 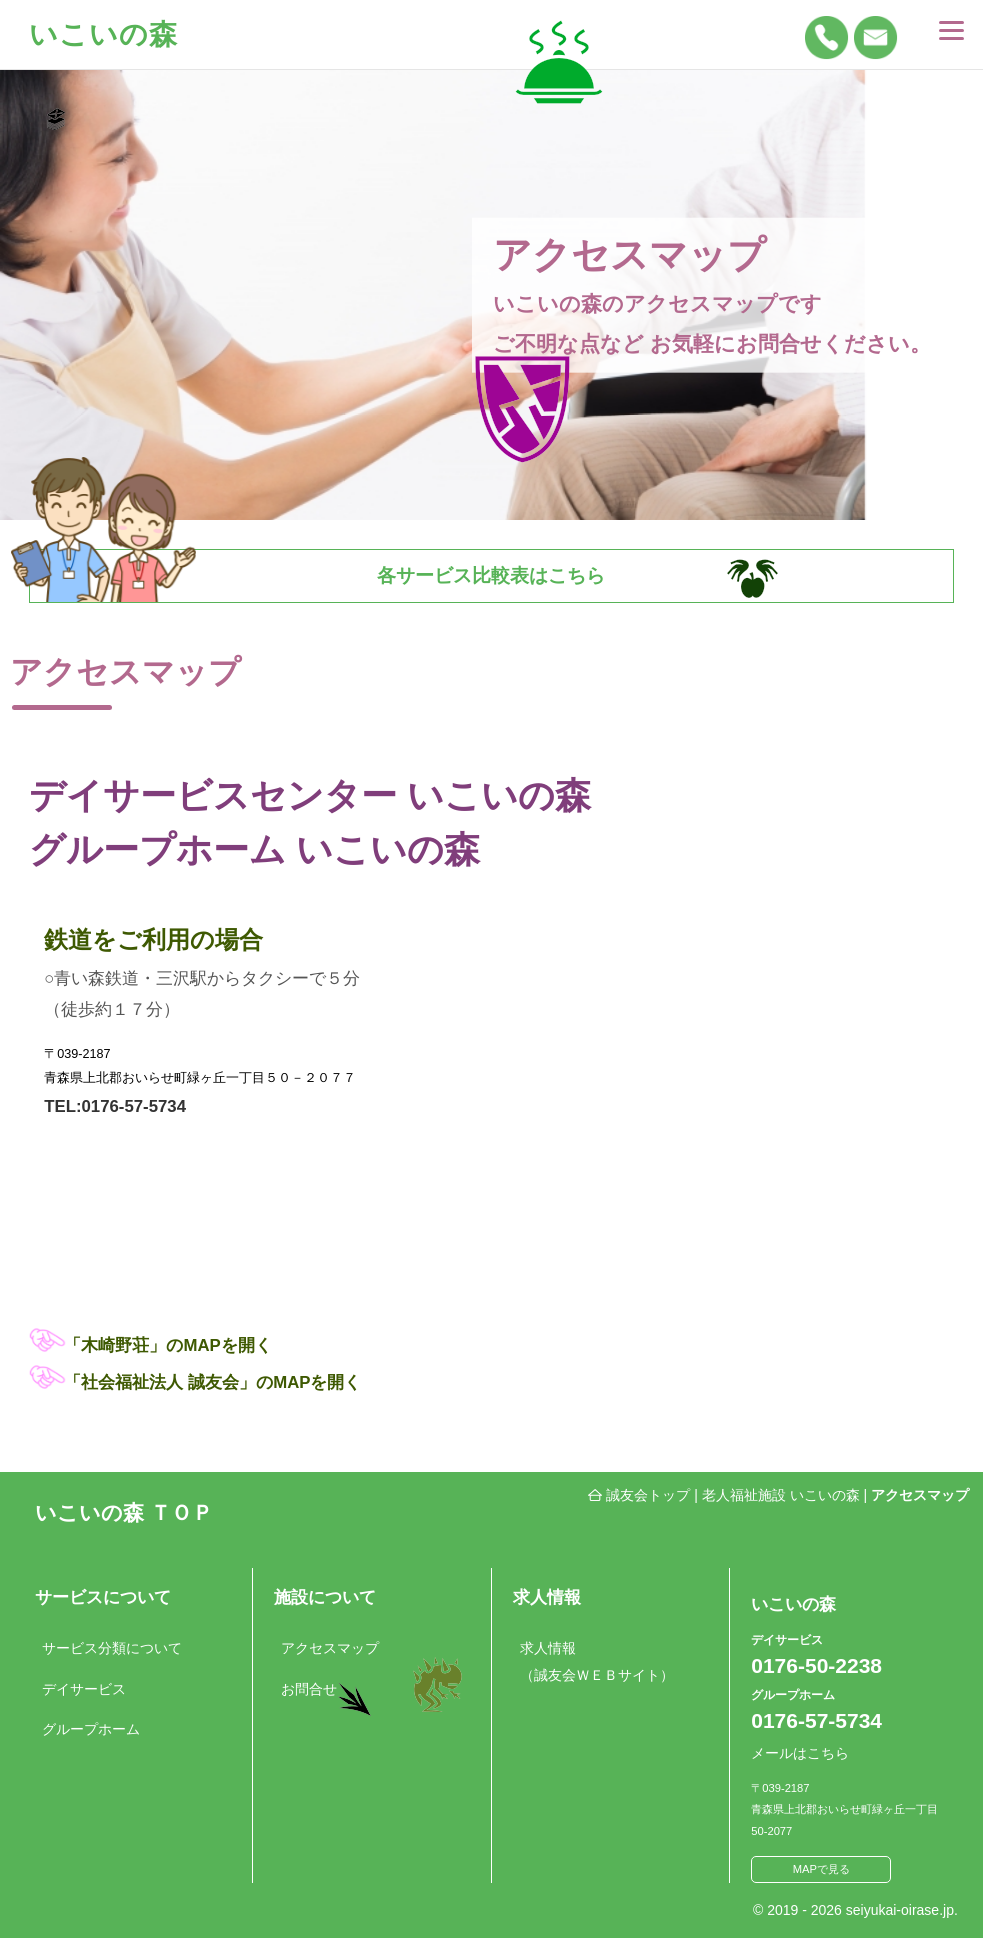 I want to click on equip or select paper arrows as ammunition, so click(x=354, y=1699).